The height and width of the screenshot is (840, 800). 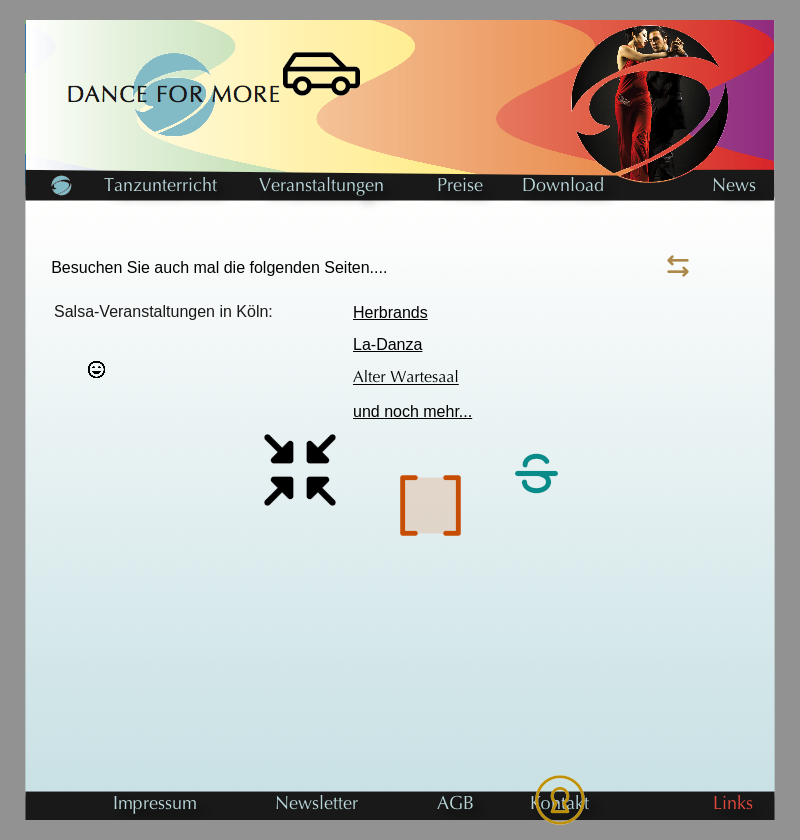 What do you see at coordinates (300, 470) in the screenshot?
I see `exit fullscreen mode` at bounding box center [300, 470].